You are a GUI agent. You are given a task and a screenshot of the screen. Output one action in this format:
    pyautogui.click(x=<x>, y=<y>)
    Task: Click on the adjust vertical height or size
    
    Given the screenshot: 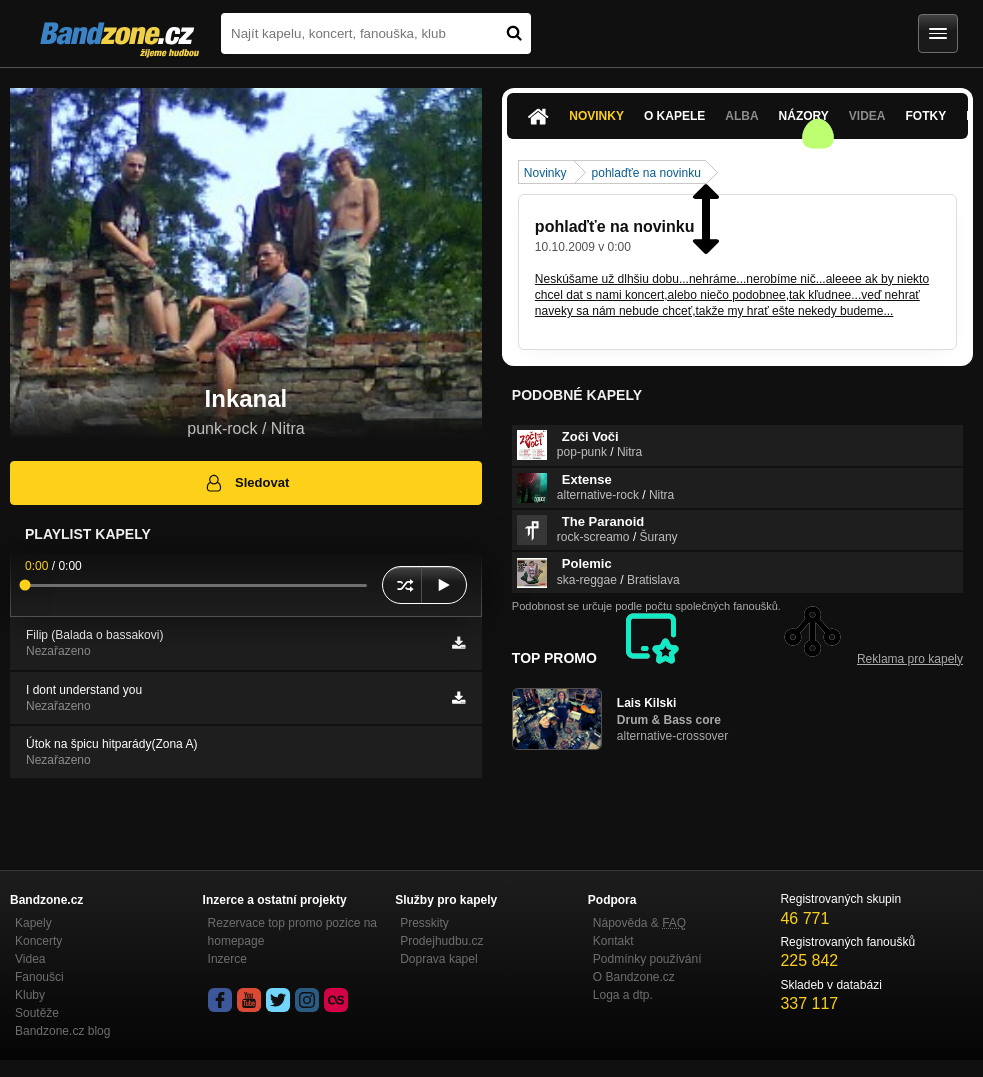 What is the action you would take?
    pyautogui.click(x=706, y=219)
    